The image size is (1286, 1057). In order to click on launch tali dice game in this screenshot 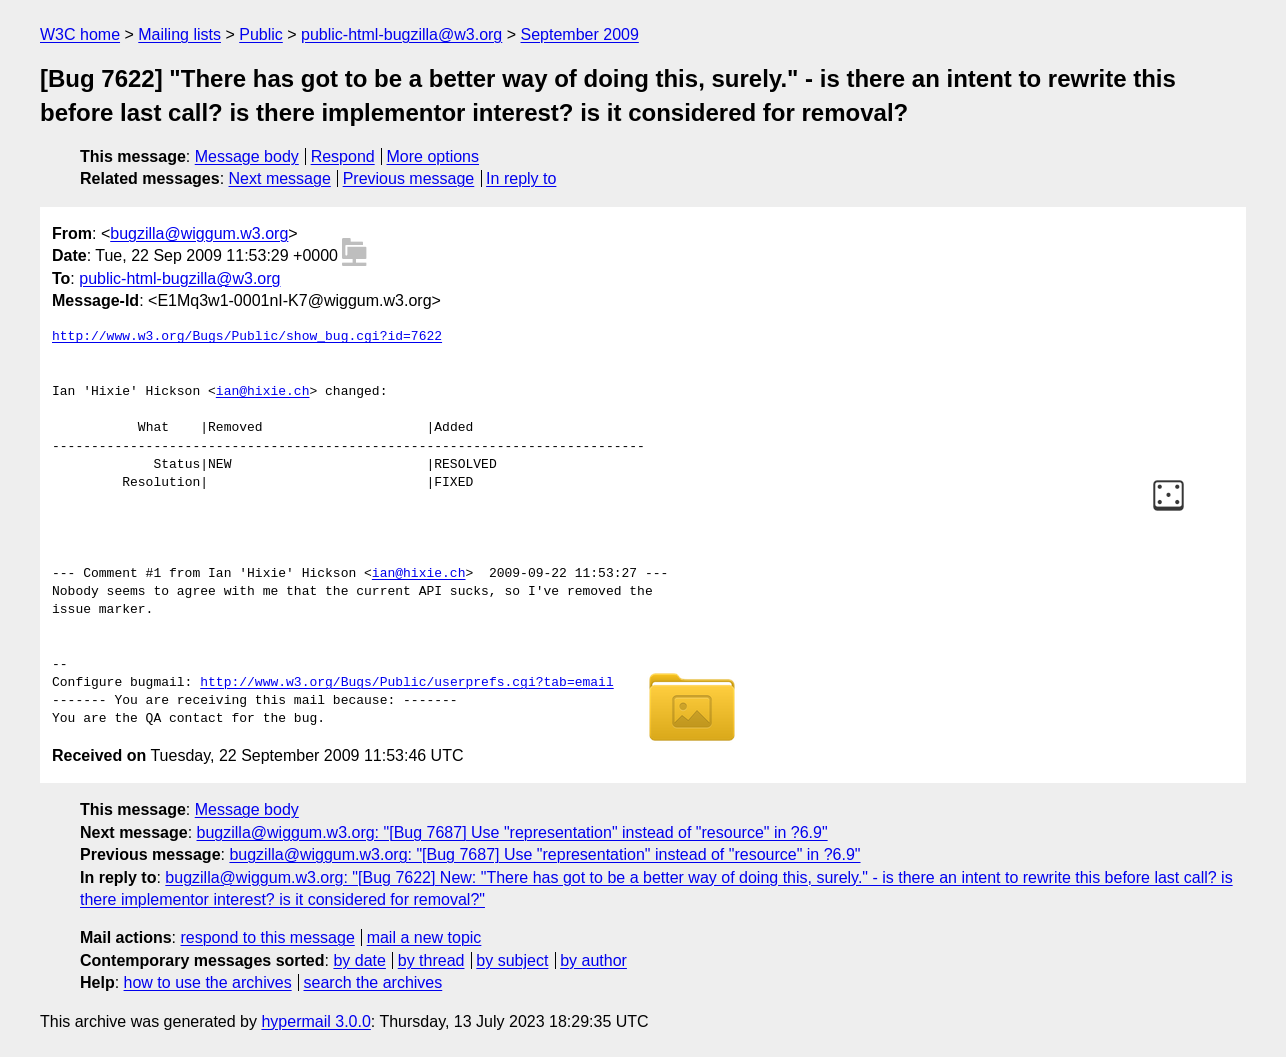, I will do `click(1168, 495)`.